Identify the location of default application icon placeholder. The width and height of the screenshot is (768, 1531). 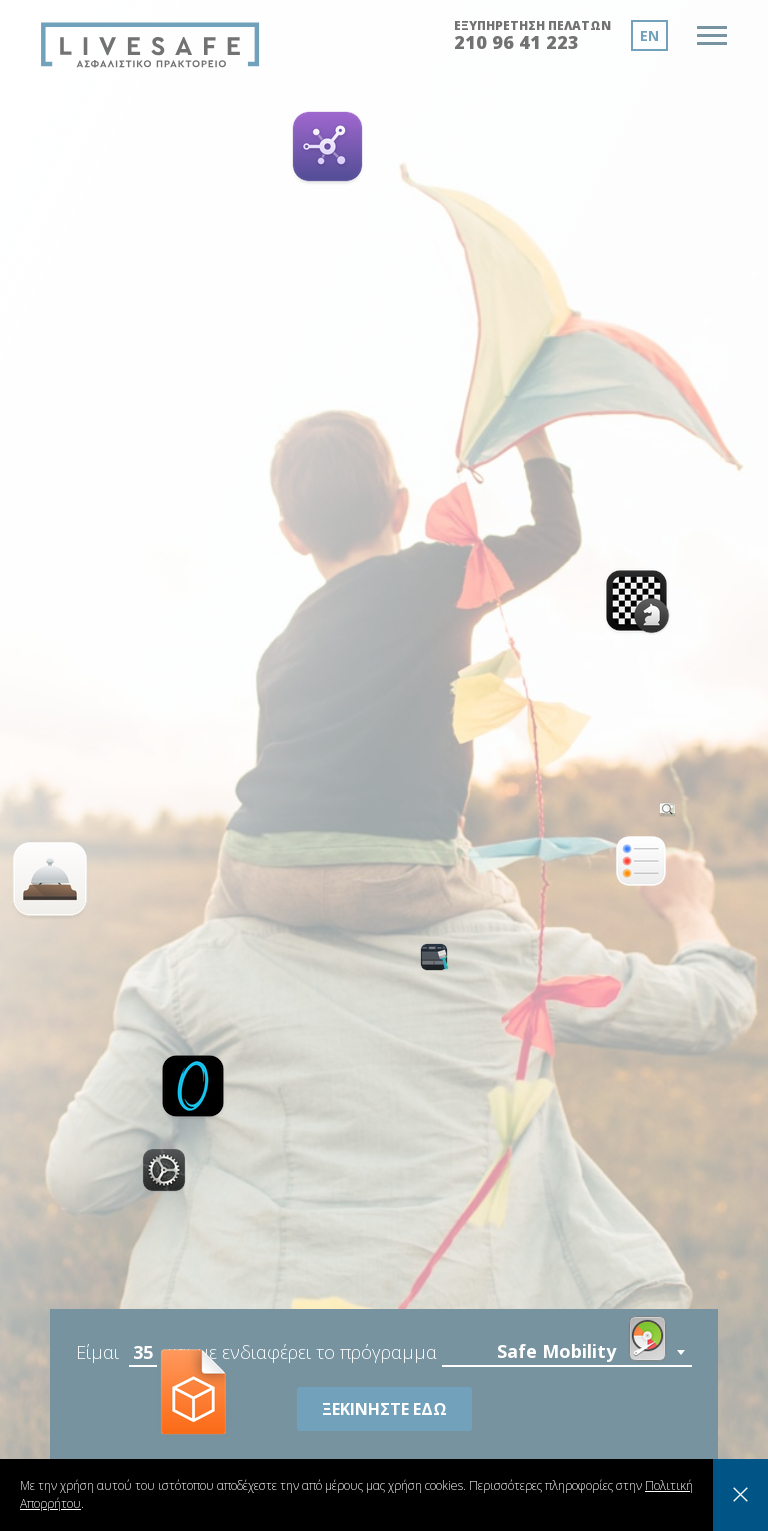
(164, 1170).